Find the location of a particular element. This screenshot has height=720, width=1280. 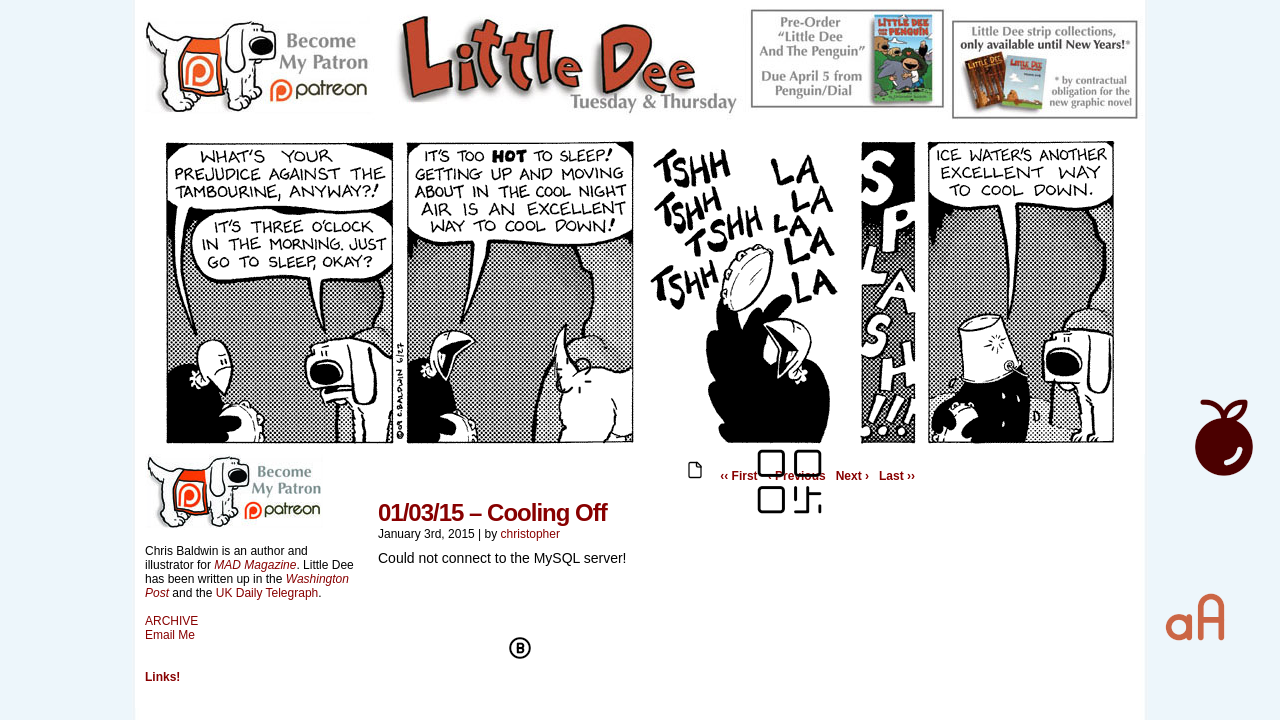

indicates fruit or produce category is located at coordinates (1224, 439).